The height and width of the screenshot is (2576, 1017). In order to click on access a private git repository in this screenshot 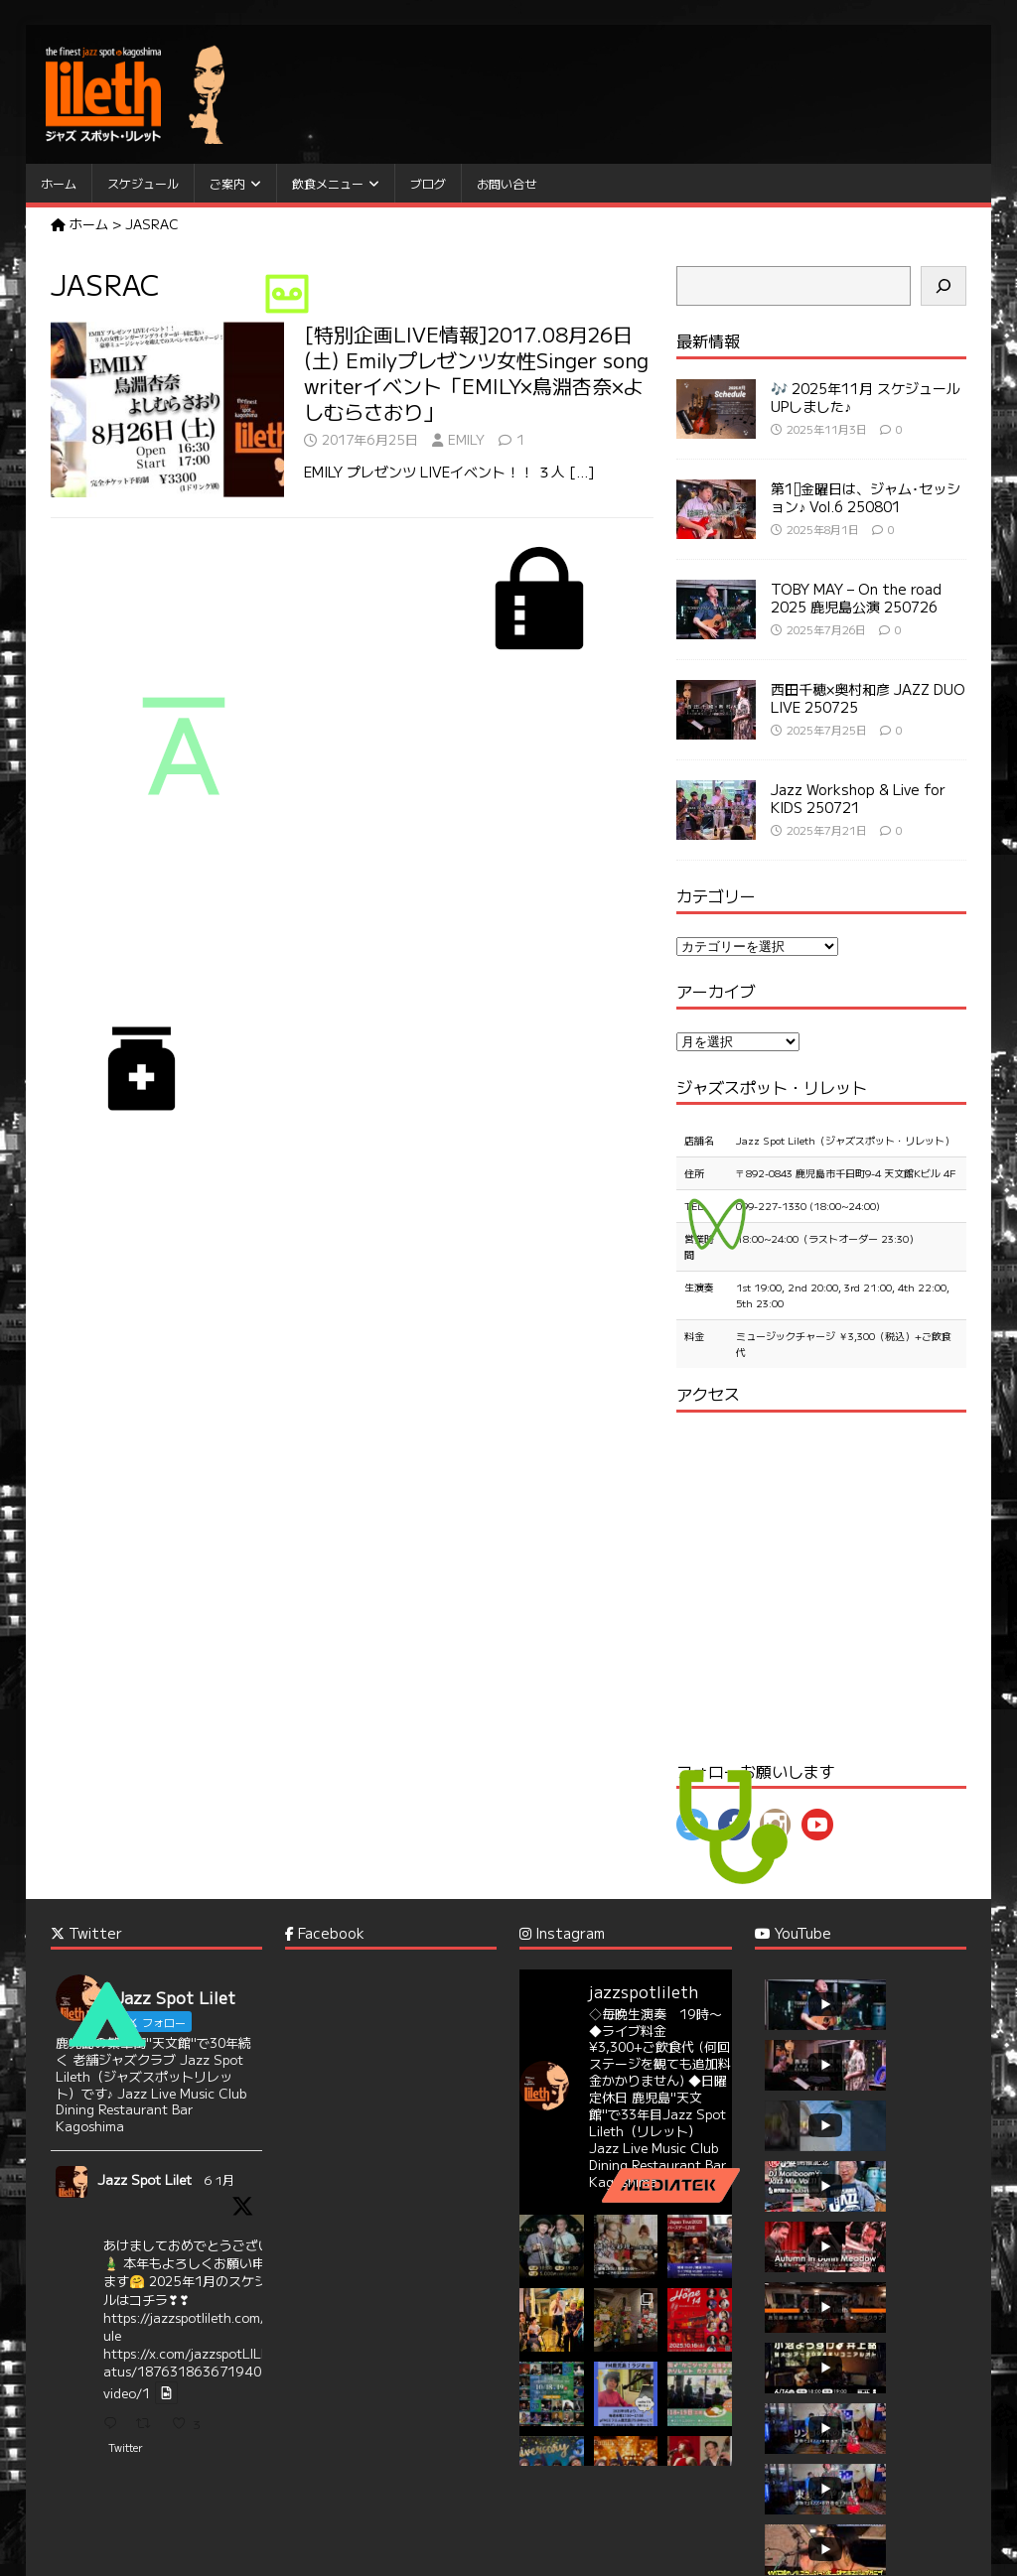, I will do `click(539, 601)`.